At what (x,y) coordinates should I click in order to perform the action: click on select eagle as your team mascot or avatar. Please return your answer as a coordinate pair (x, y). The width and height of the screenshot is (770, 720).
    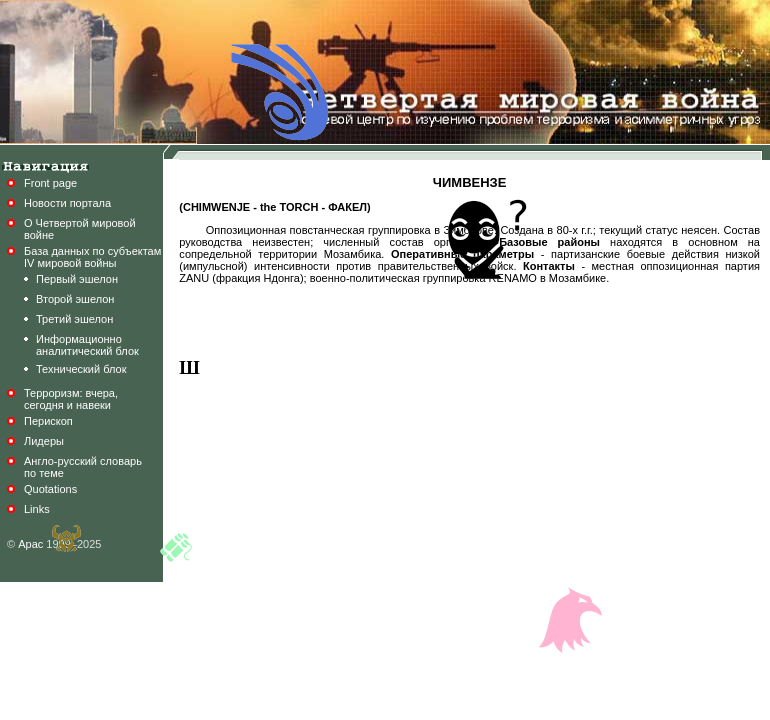
    Looking at the image, I should click on (570, 620).